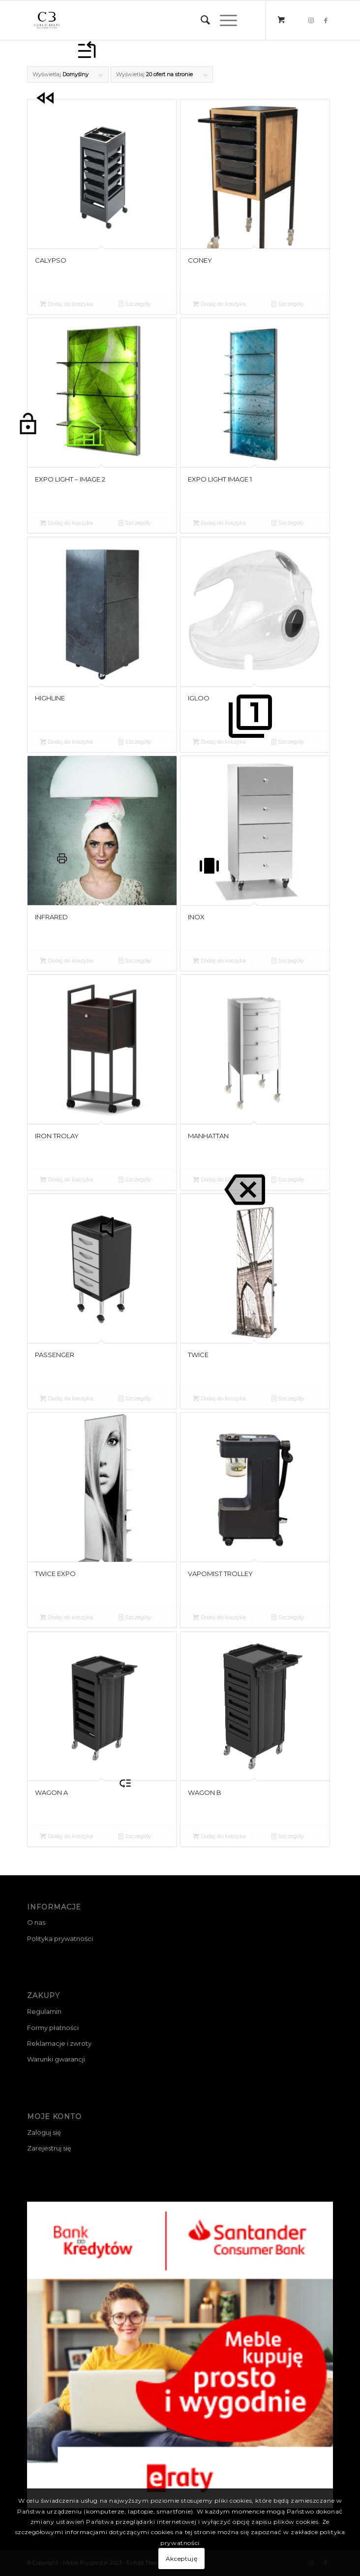  Describe the element at coordinates (62, 858) in the screenshot. I see `print the current document` at that location.